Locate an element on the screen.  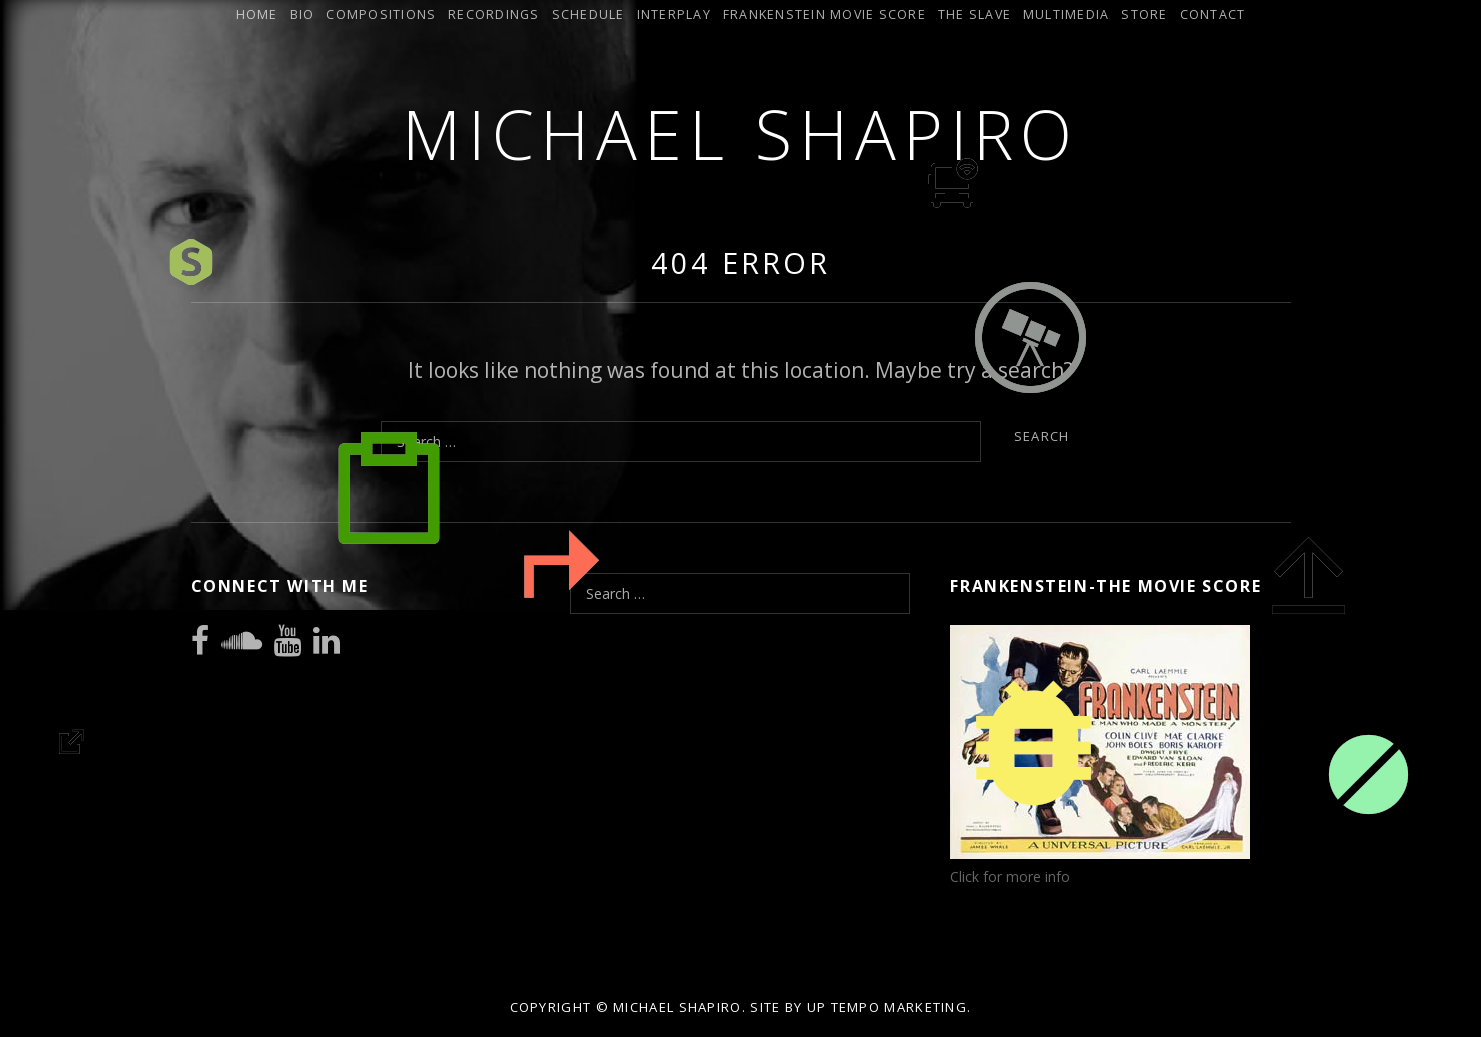
copy to clipboard is located at coordinates (389, 488).